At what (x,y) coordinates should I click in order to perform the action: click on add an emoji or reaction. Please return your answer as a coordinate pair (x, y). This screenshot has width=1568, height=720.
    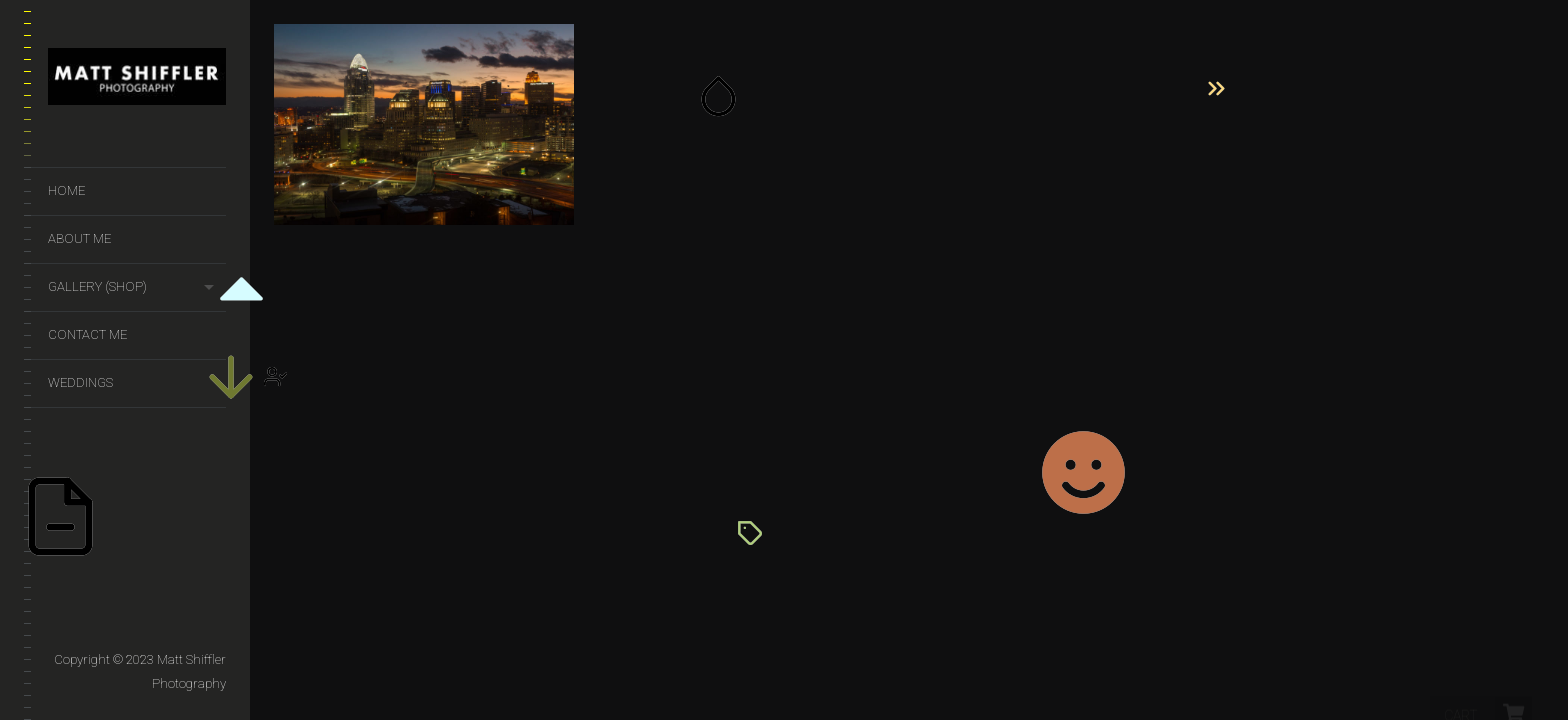
    Looking at the image, I should click on (1083, 472).